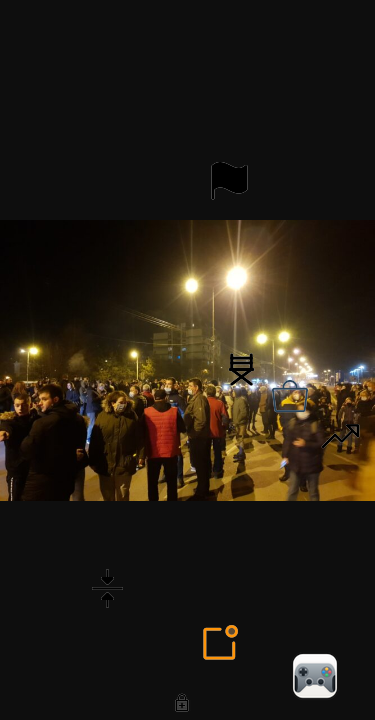  What do you see at coordinates (107, 588) in the screenshot?
I see `collapse content vertically` at bounding box center [107, 588].